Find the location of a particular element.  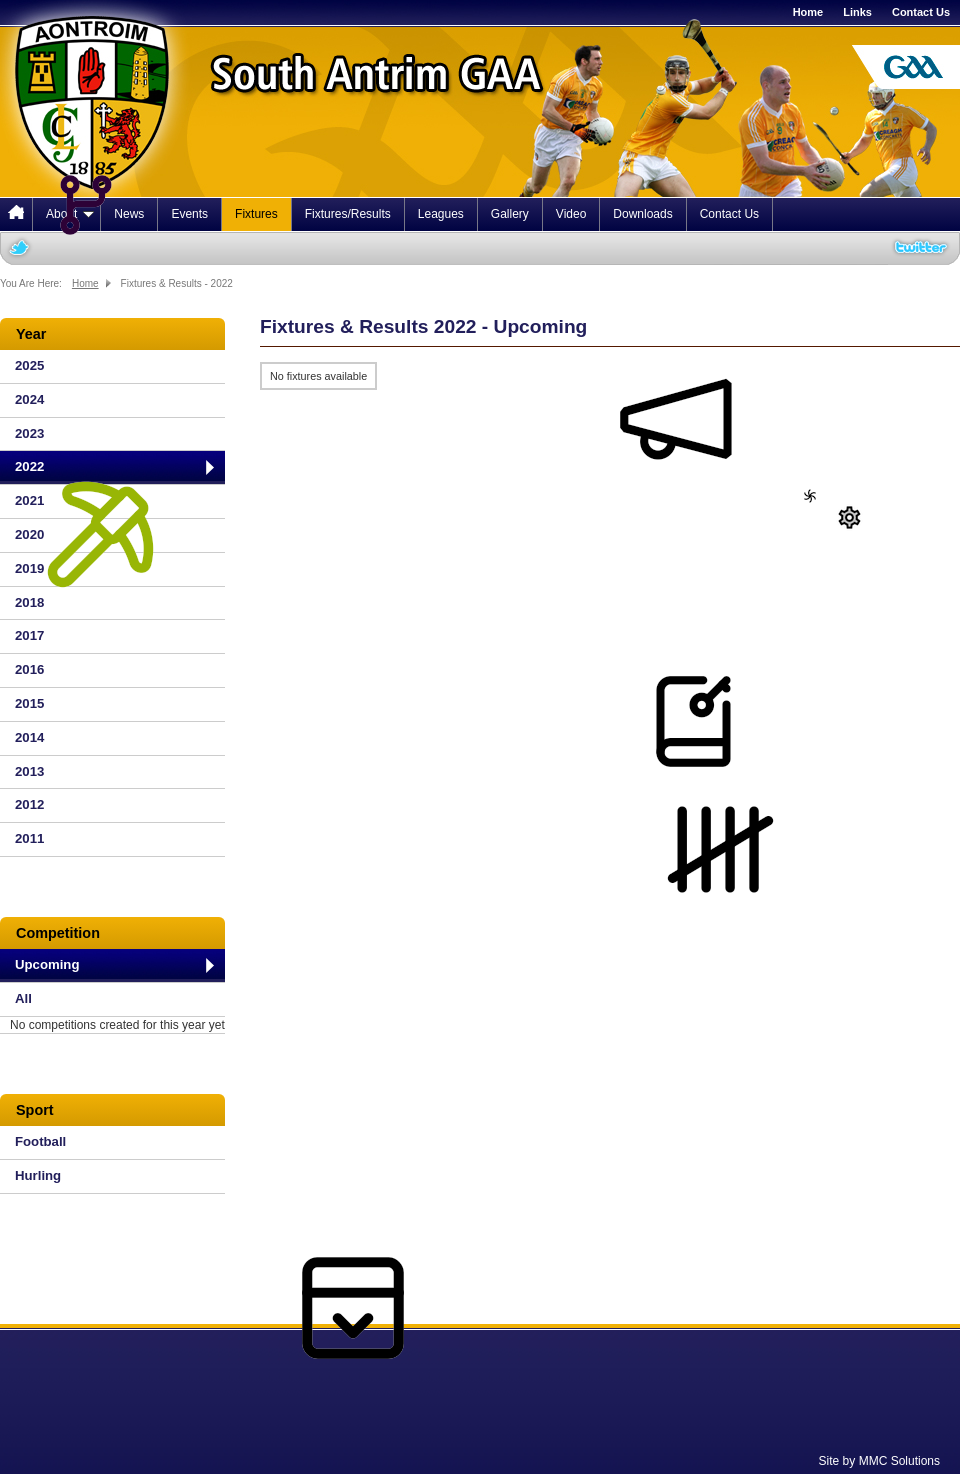

view repository branches is located at coordinates (86, 205).